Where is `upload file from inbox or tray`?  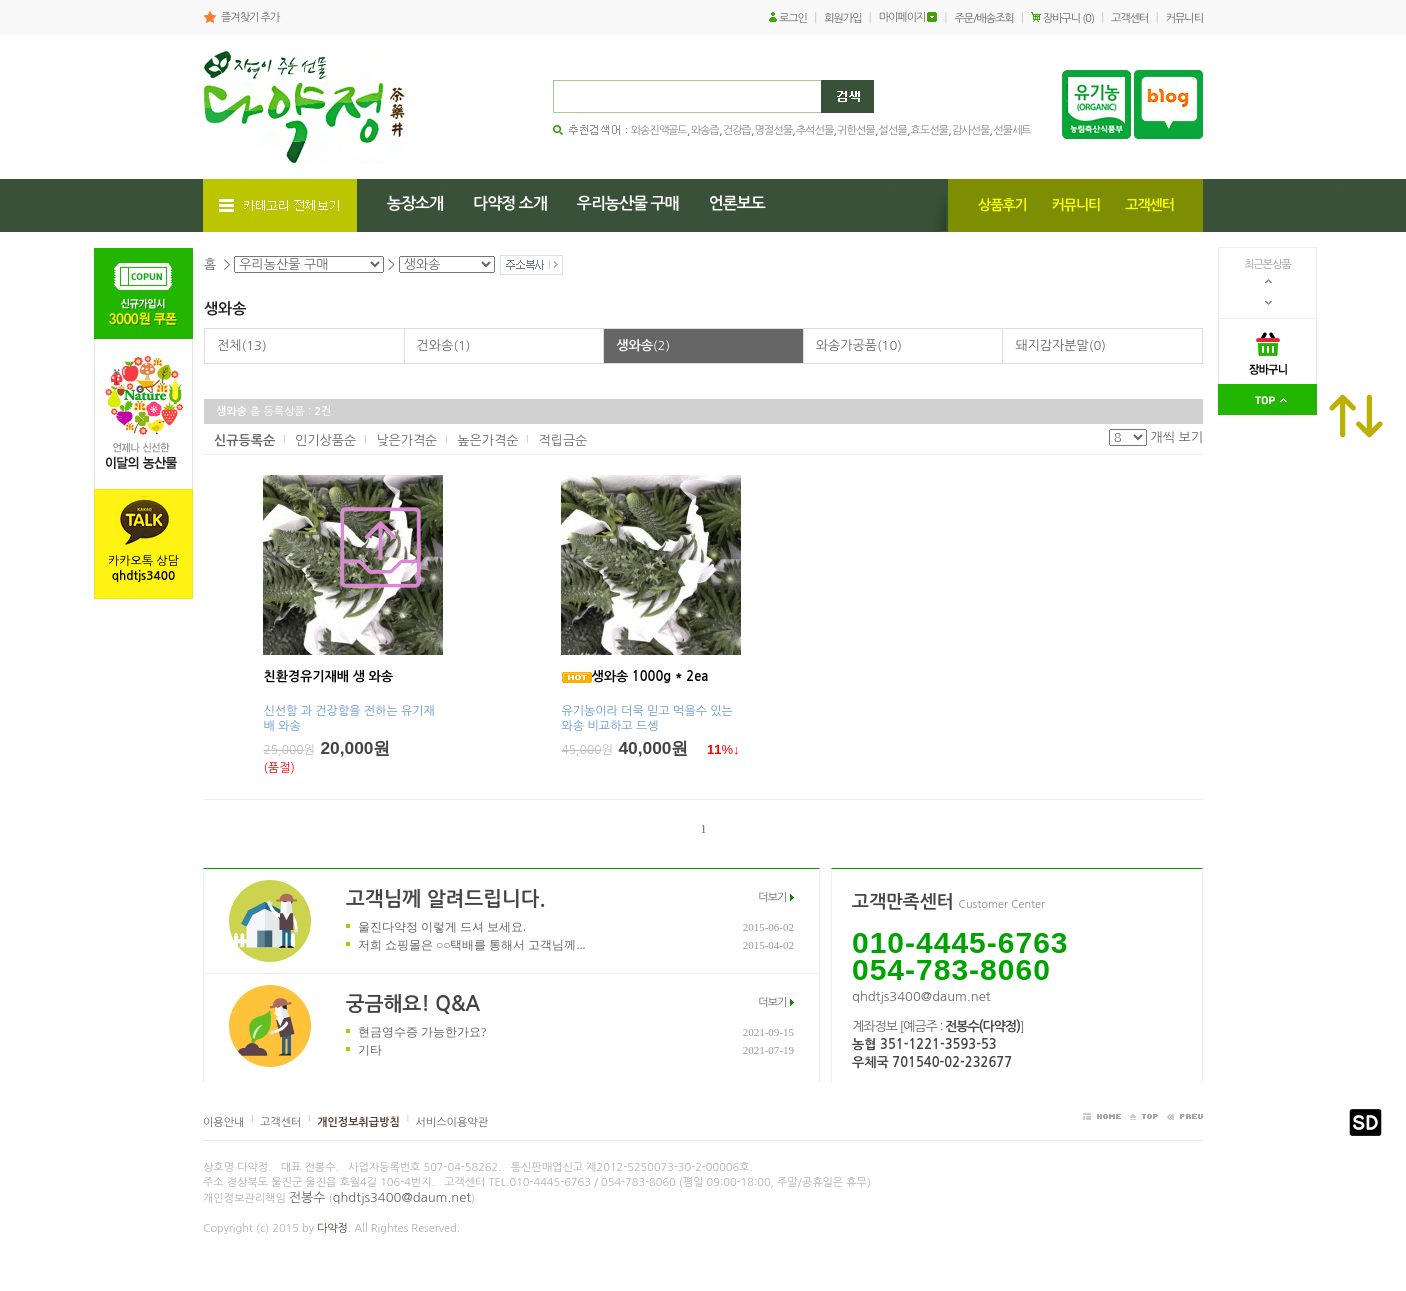
upload file from inbox or tray is located at coordinates (380, 547).